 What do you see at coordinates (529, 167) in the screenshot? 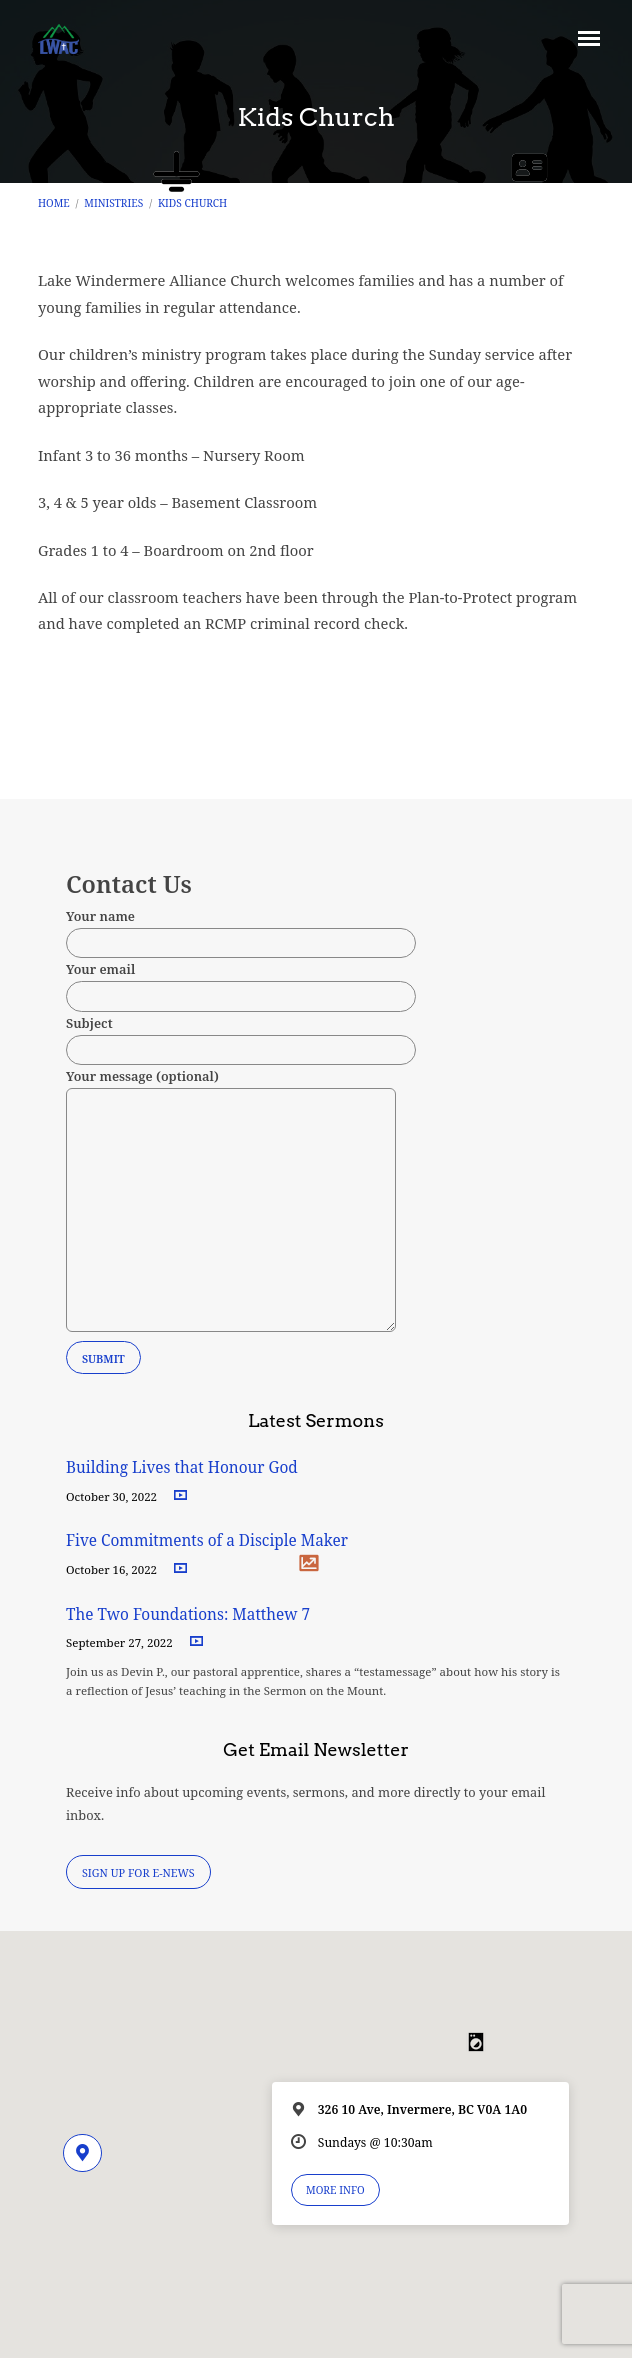
I see `view contact details` at bounding box center [529, 167].